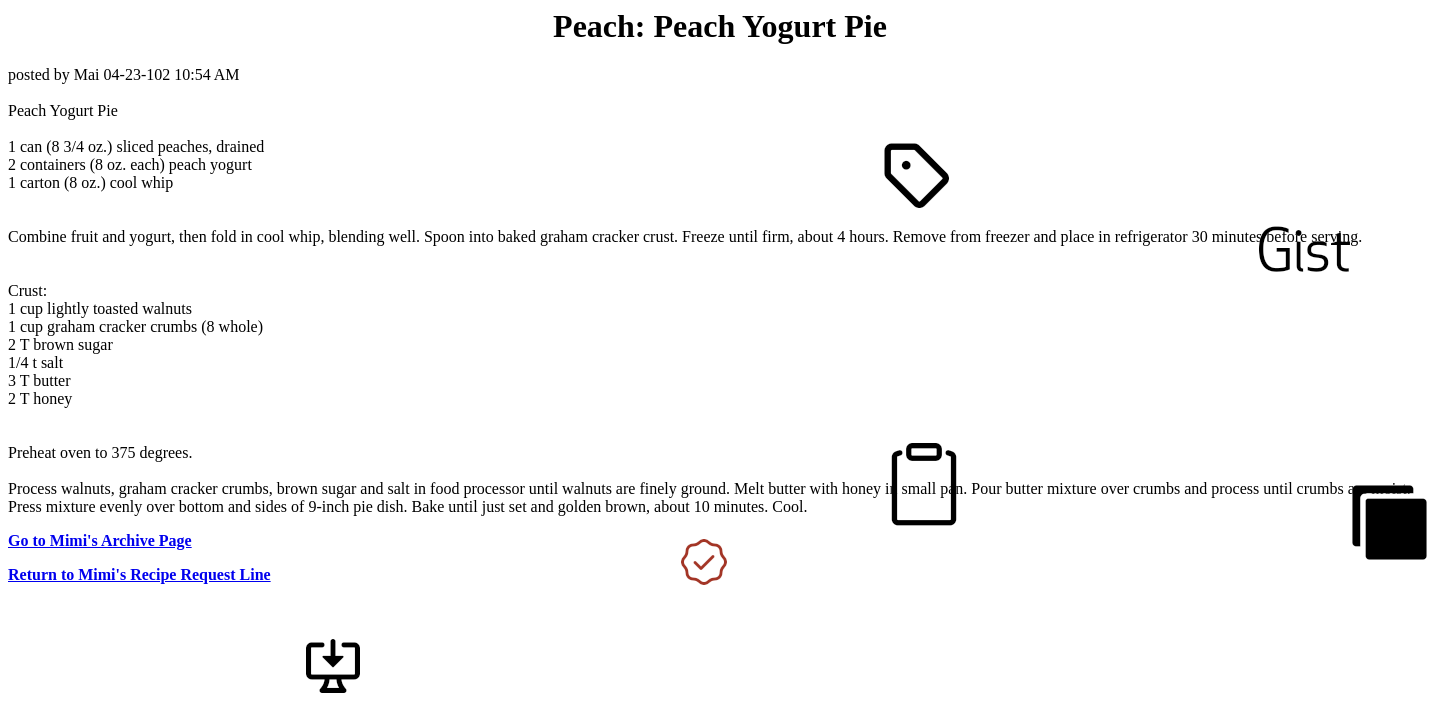 The height and width of the screenshot is (720, 1440). Describe the element at coordinates (924, 486) in the screenshot. I see `paste copied content from clipboard` at that location.